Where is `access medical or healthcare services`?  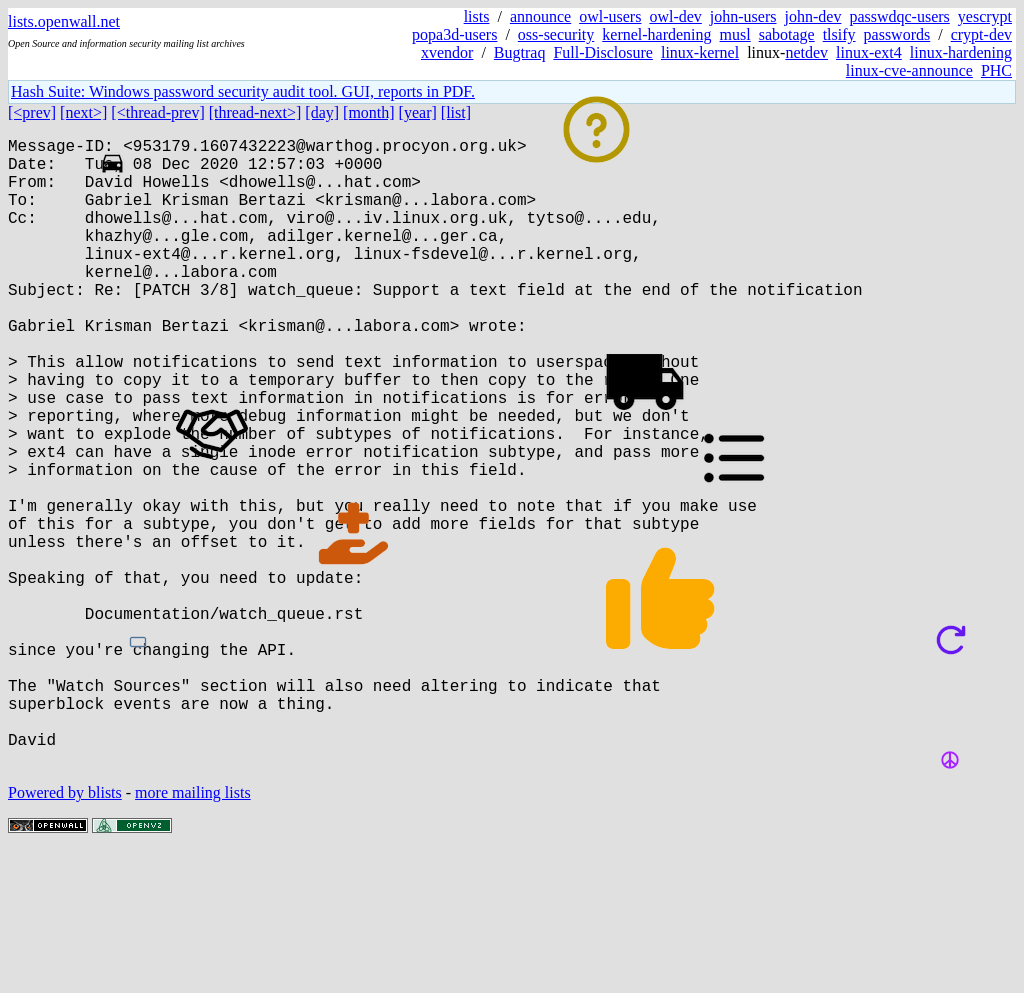
access medical or healthcare services is located at coordinates (353, 533).